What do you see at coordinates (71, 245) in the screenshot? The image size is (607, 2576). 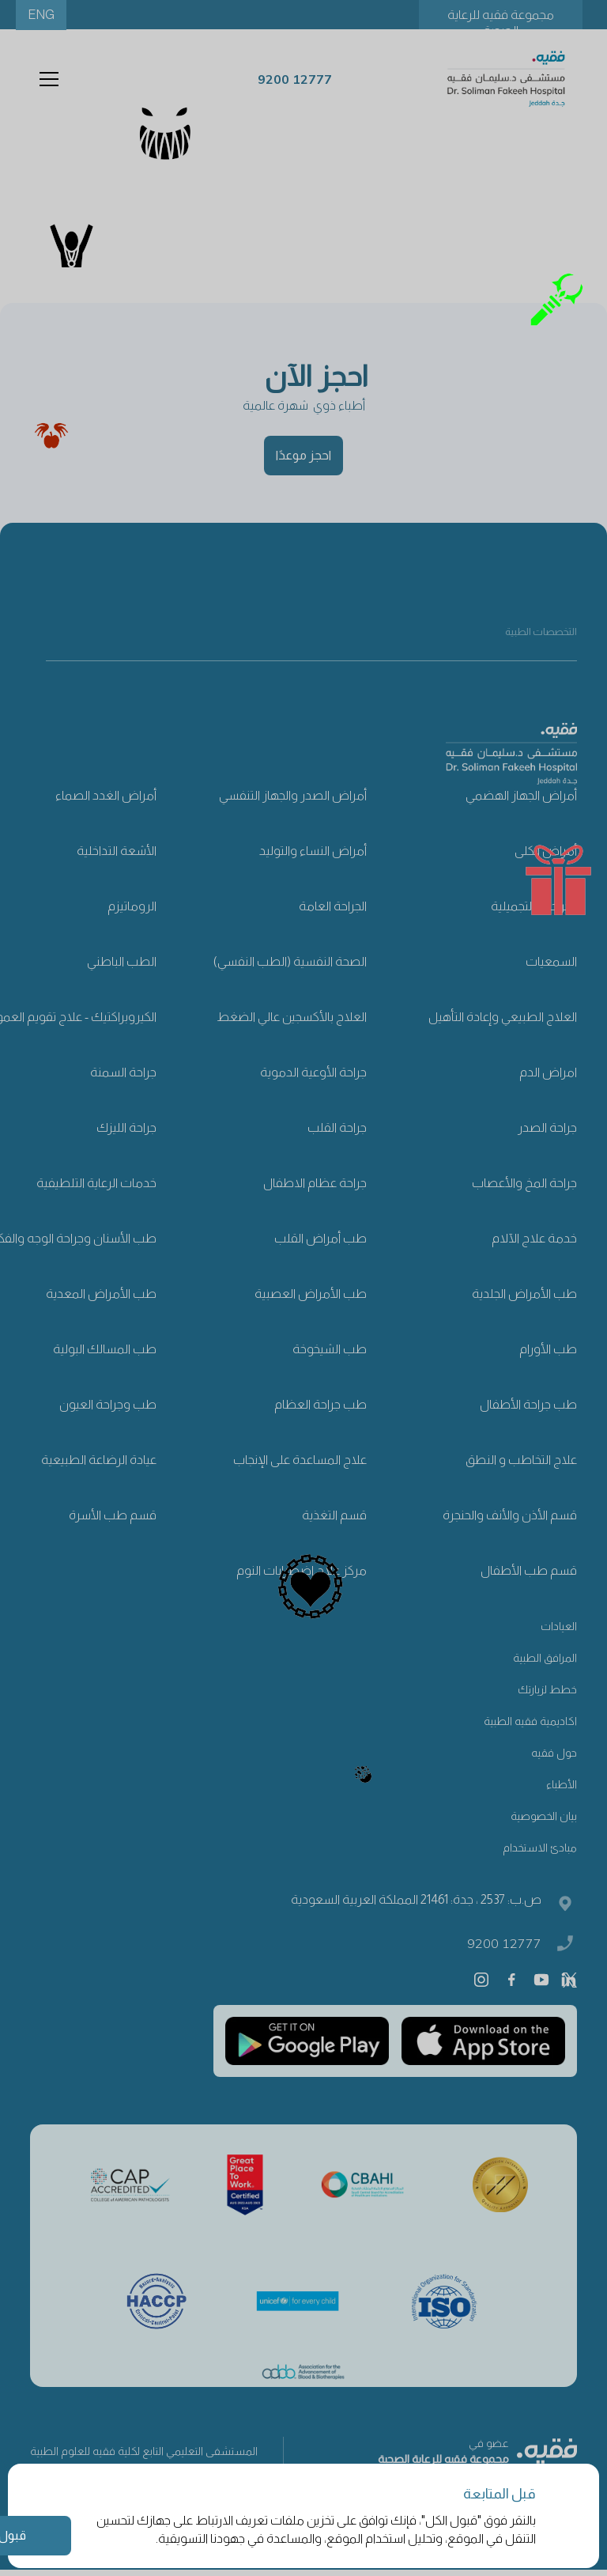 I see `indicates a winner or top performer` at bounding box center [71, 245].